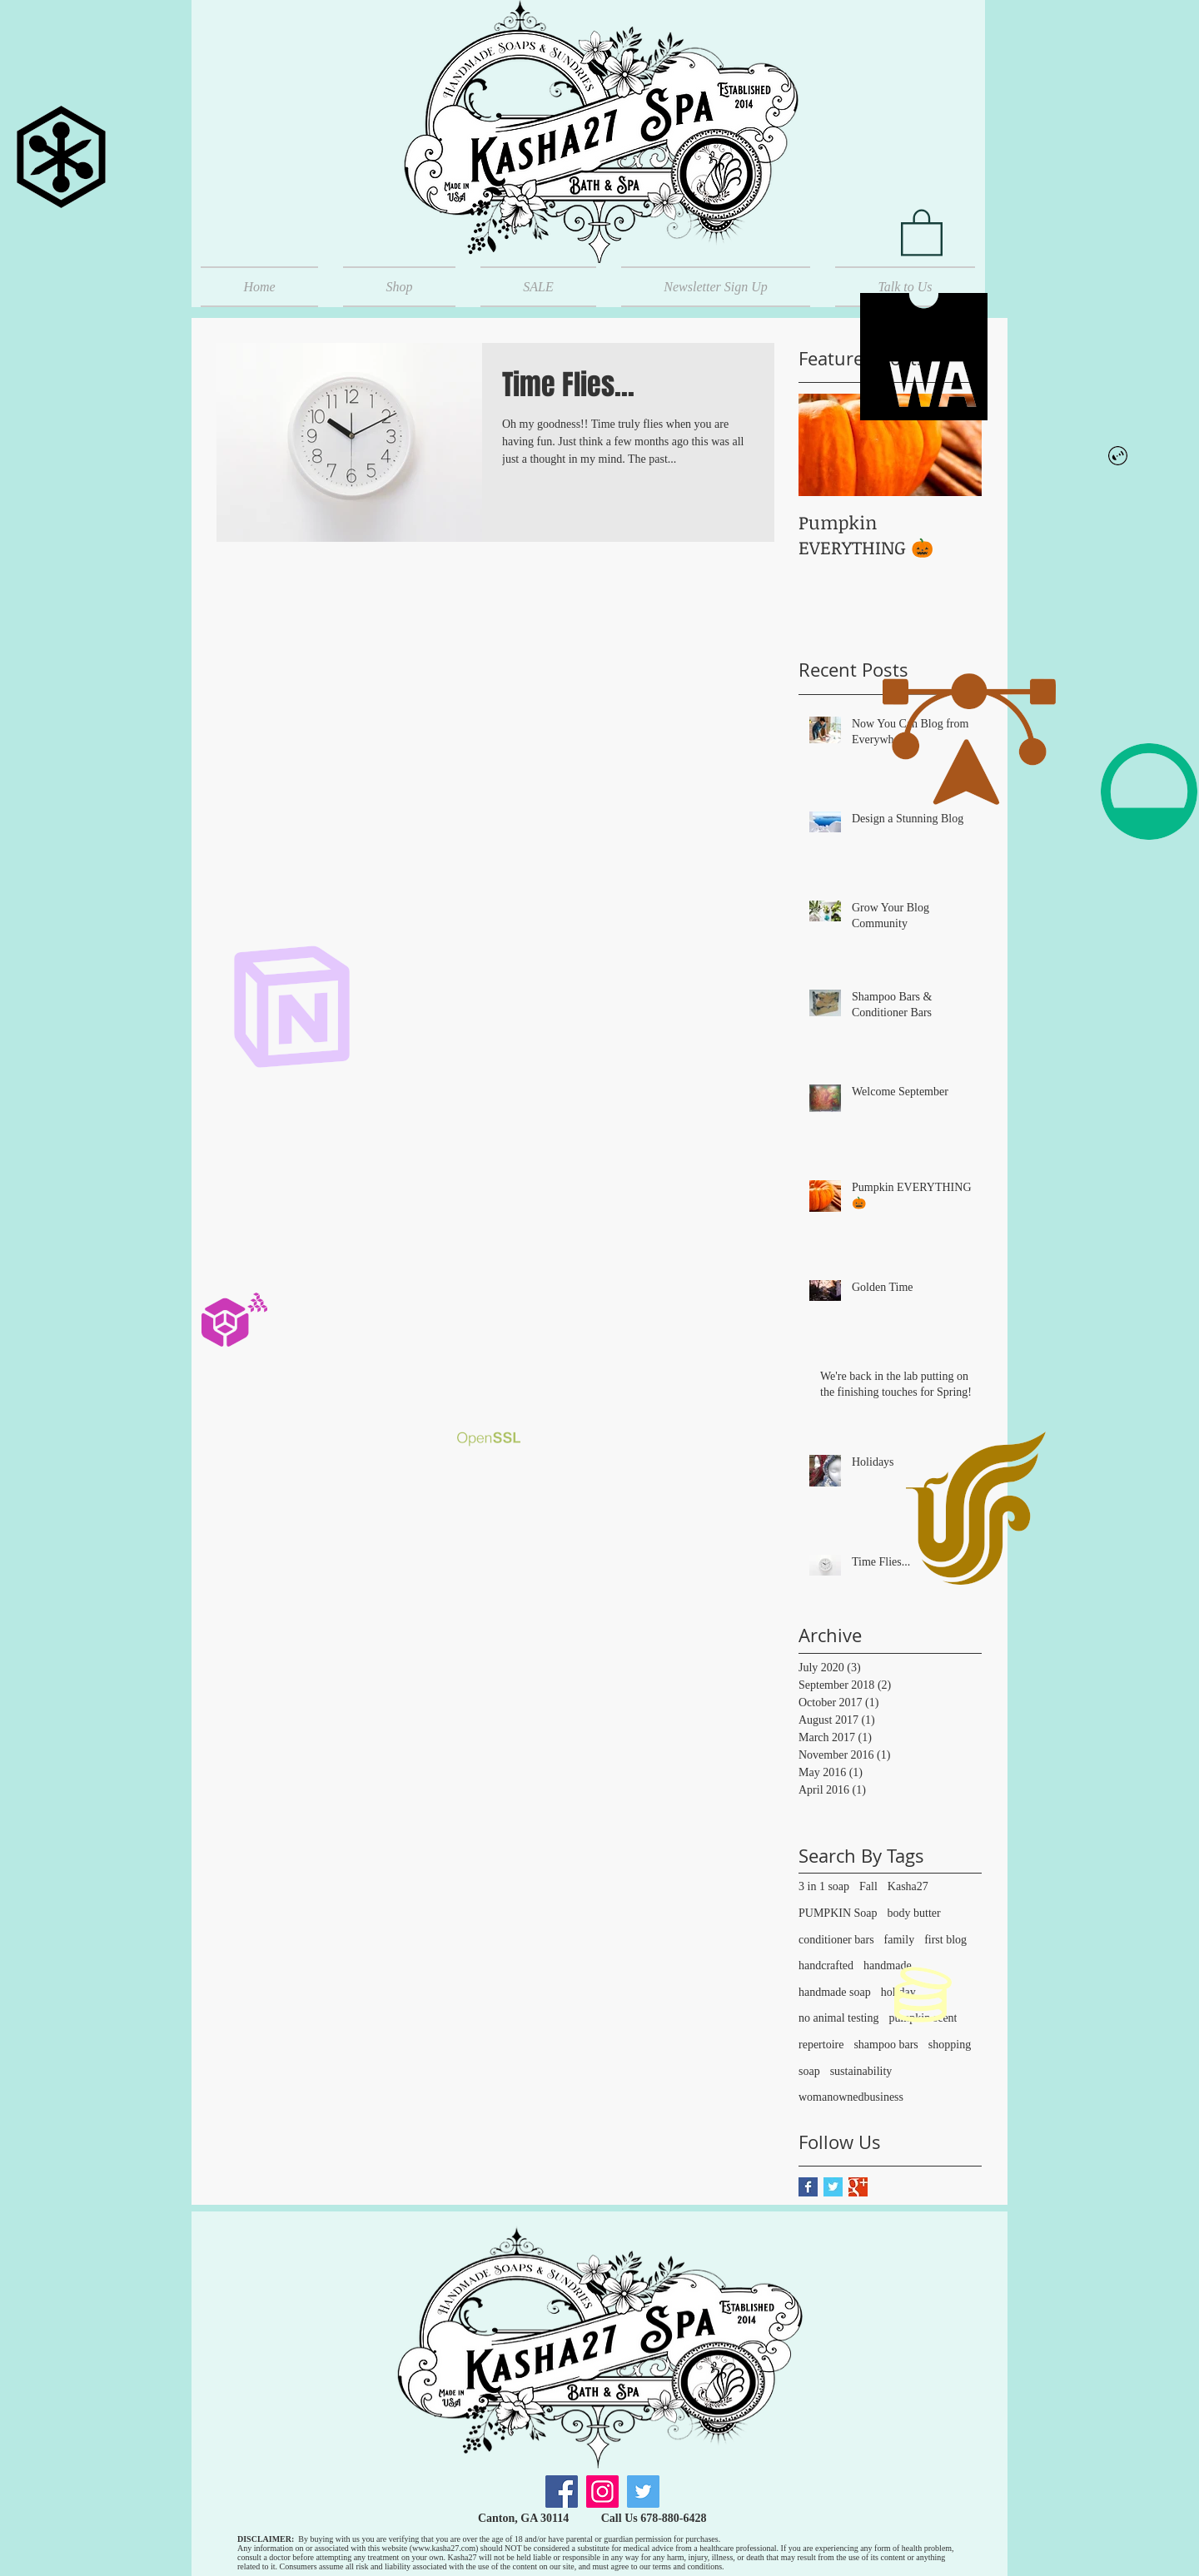 The width and height of the screenshot is (1199, 2576). Describe the element at coordinates (61, 156) in the screenshot. I see `legacy games logo` at that location.